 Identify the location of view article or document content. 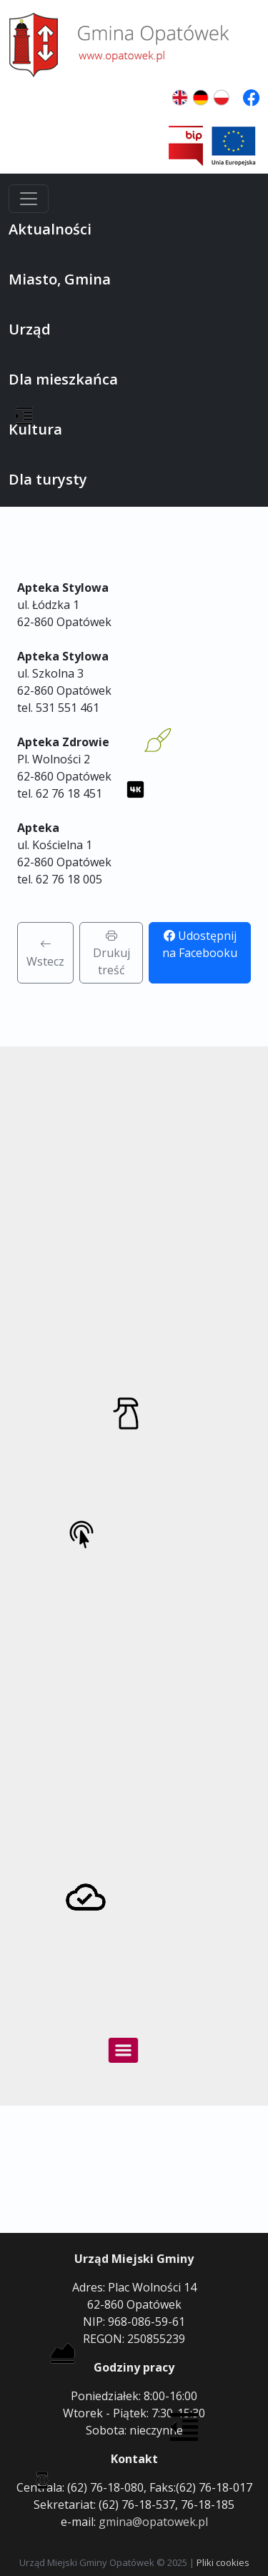
(123, 2050).